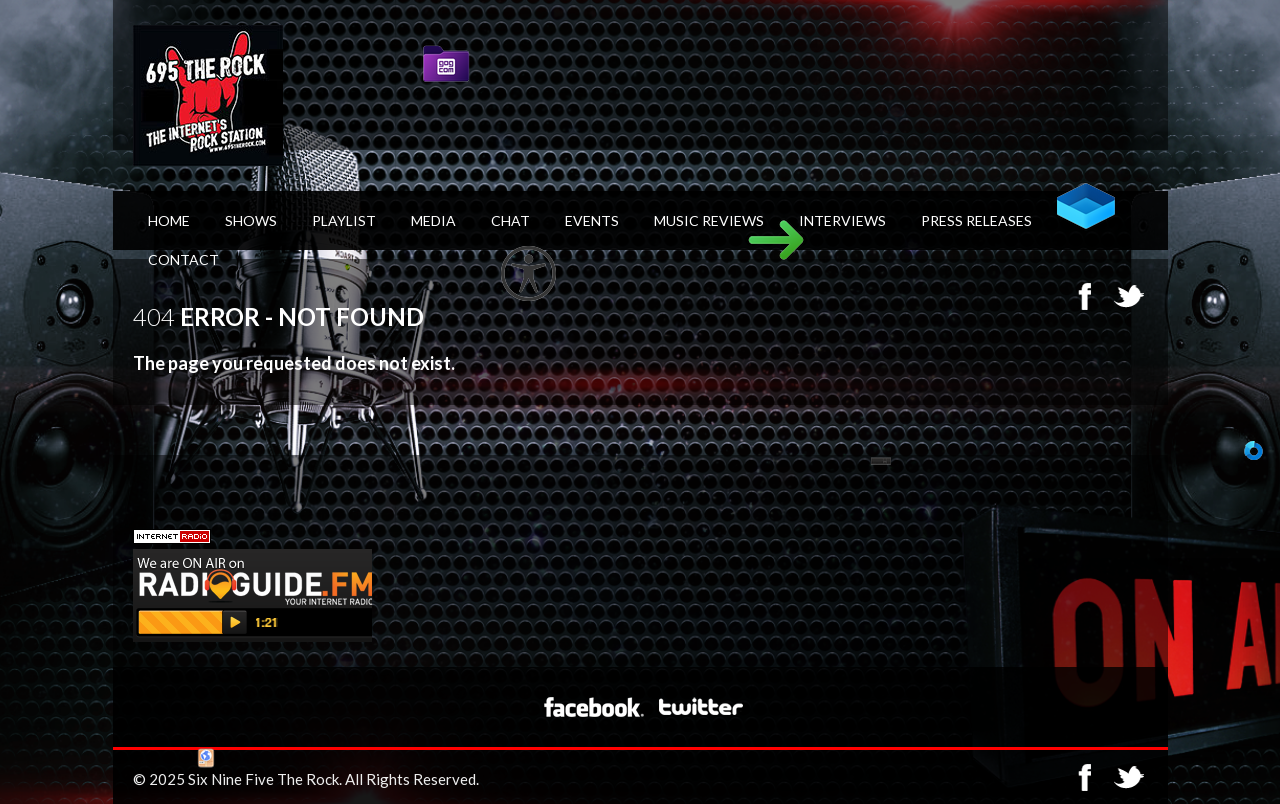  Describe the element at coordinates (1253, 450) in the screenshot. I see `open the pricing app` at that location.